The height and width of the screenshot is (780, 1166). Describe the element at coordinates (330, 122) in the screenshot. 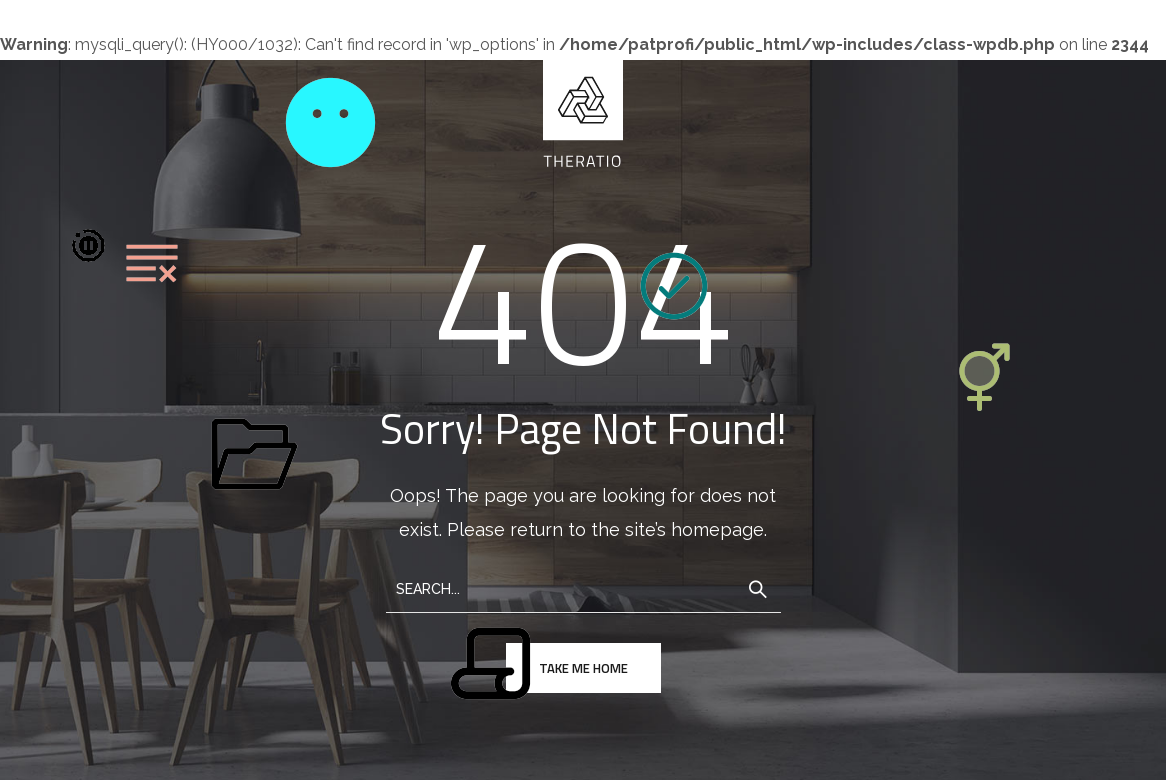

I see `indicates neutral feedback or rating` at that location.